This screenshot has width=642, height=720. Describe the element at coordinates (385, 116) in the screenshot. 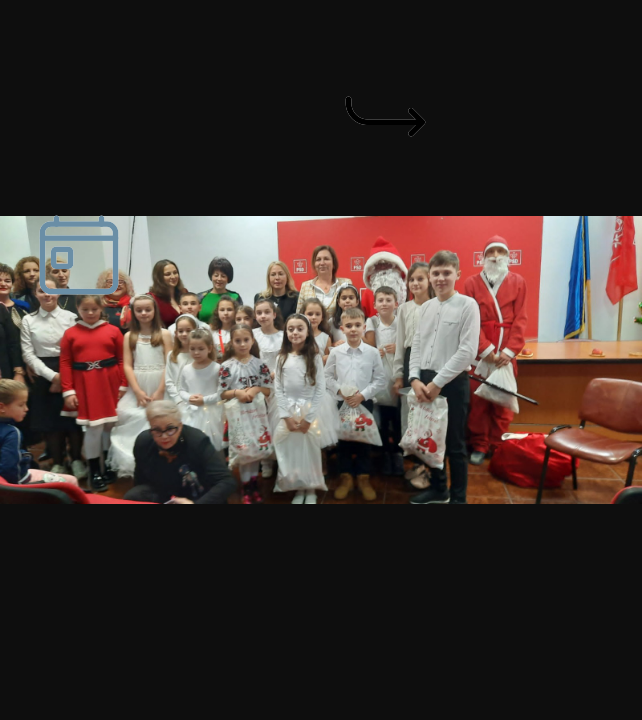

I see `forward or redirect a message` at that location.